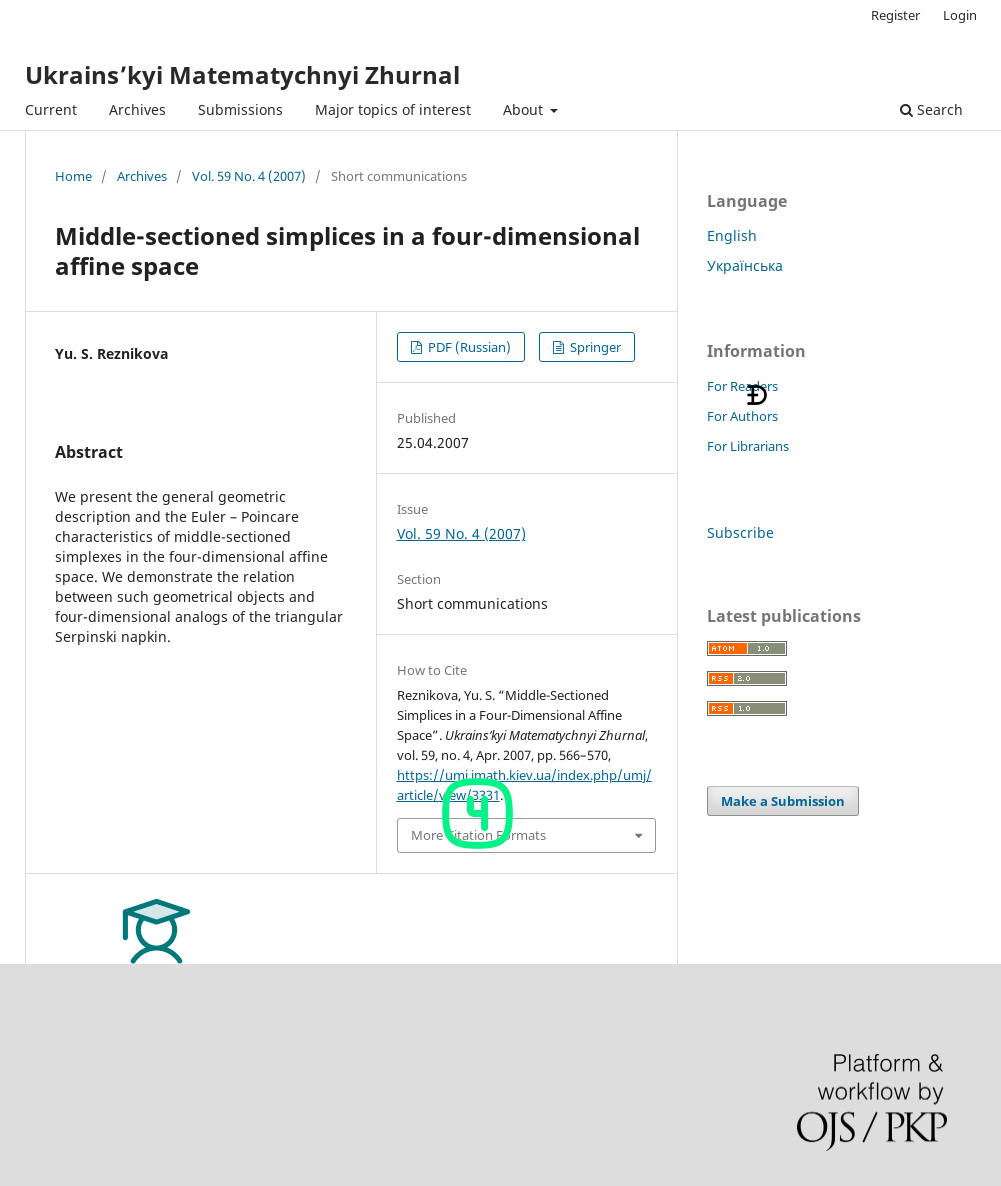  Describe the element at coordinates (757, 395) in the screenshot. I see `view dogecoin balance or wallet` at that location.